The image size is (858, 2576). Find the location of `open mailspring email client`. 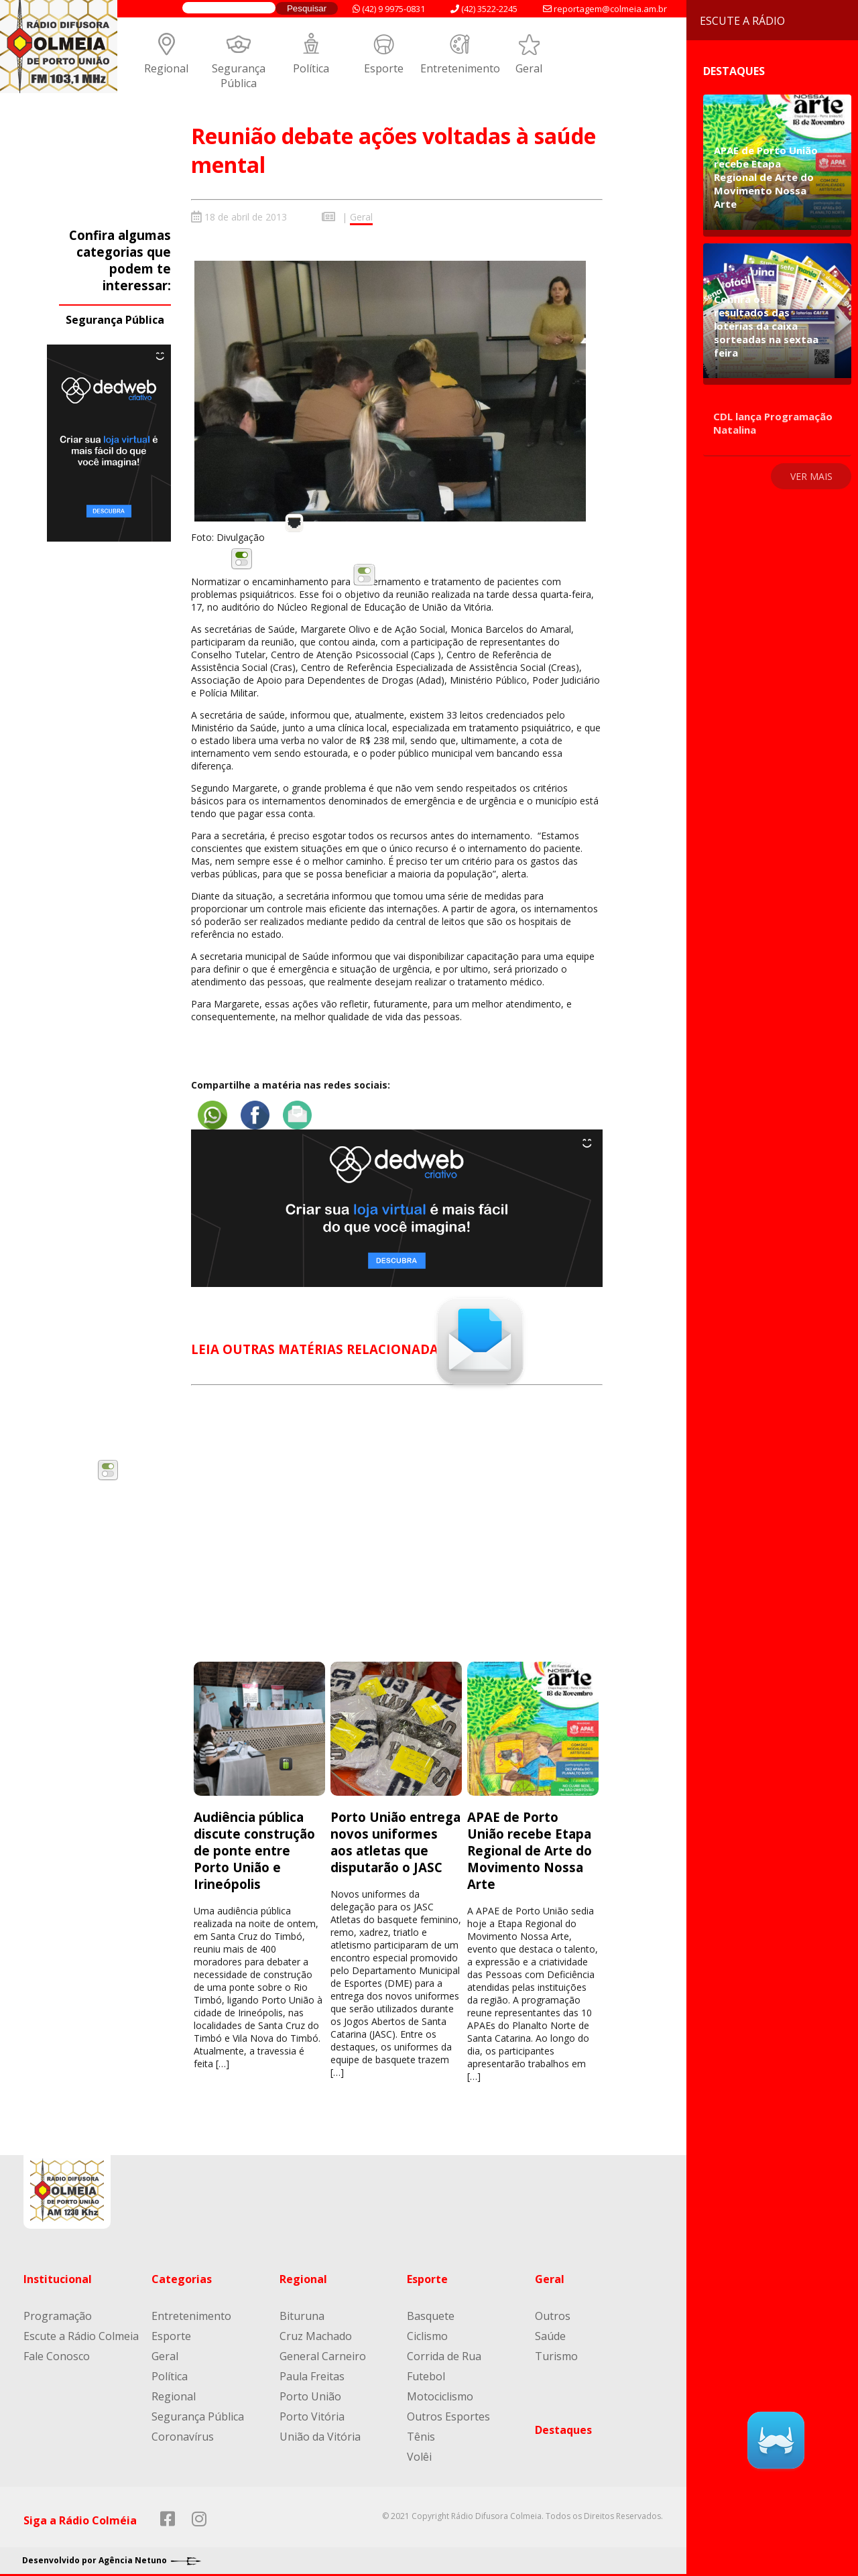

open mailspring email client is located at coordinates (480, 1341).